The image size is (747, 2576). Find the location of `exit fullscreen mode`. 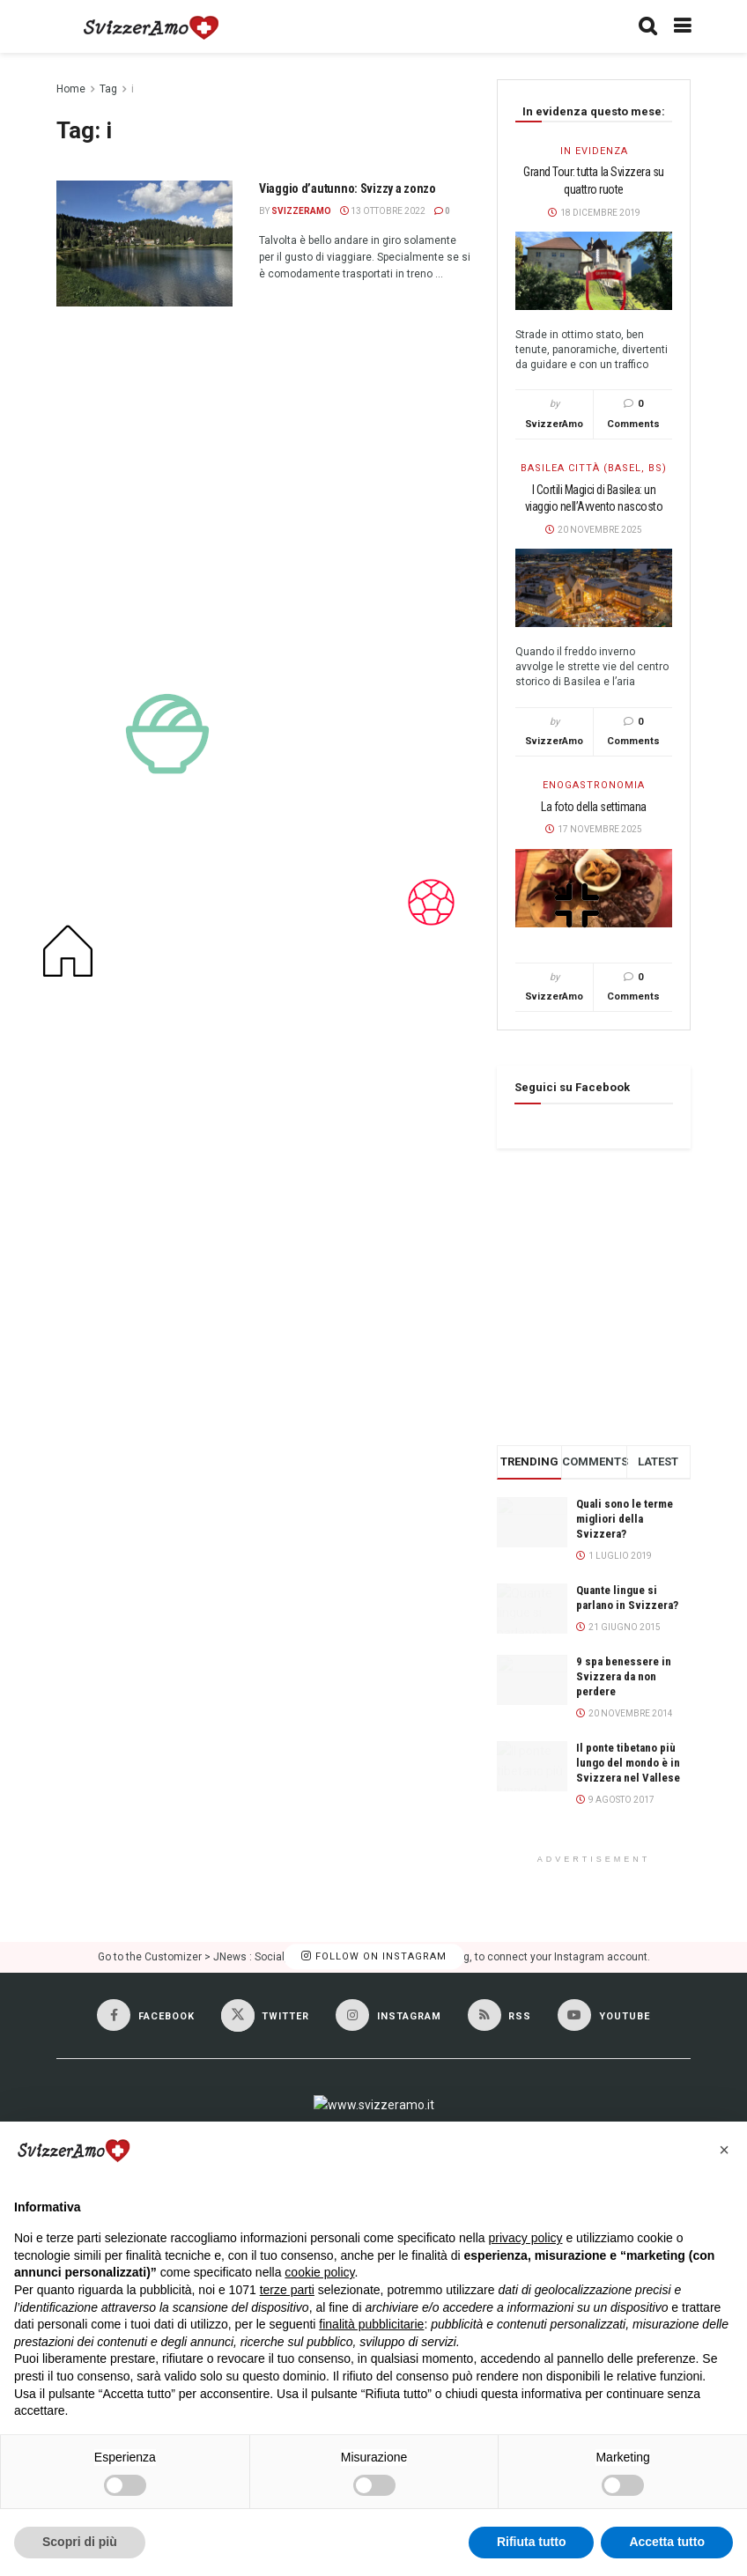

exit fullscreen mode is located at coordinates (577, 905).